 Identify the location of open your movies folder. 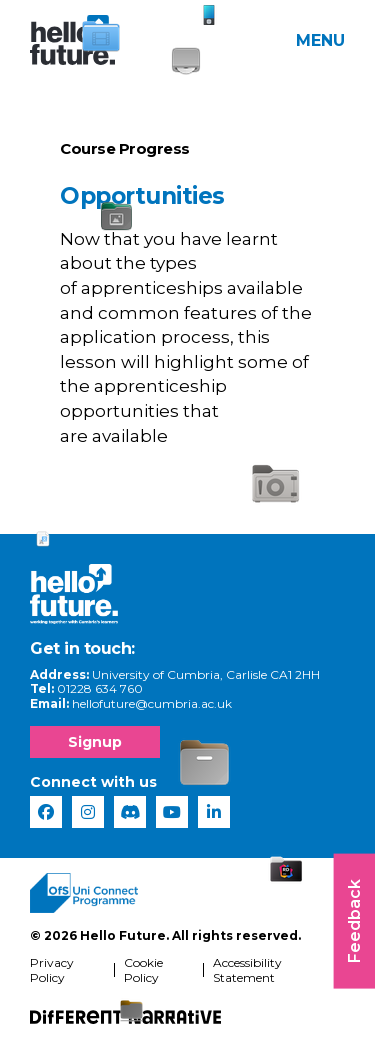
(101, 36).